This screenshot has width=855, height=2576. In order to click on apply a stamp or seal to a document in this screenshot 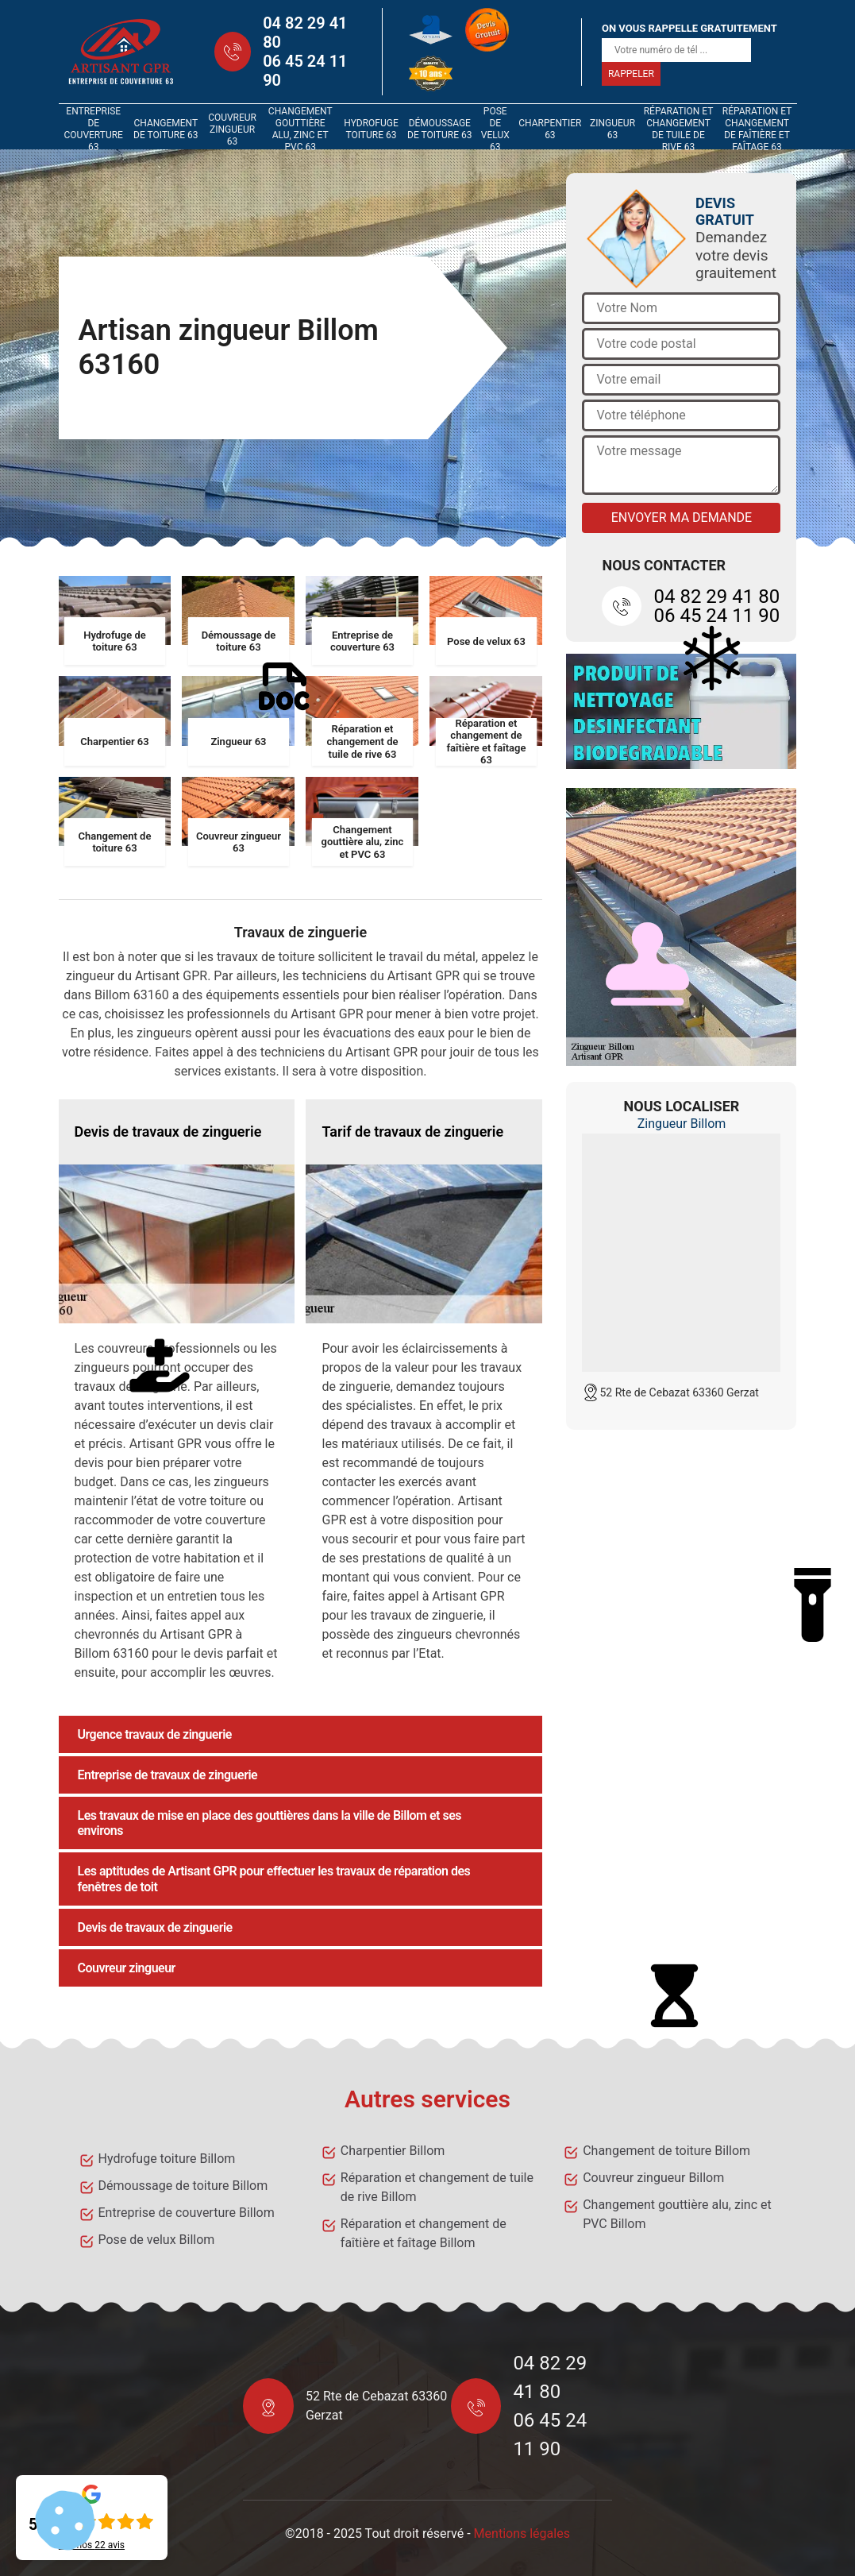, I will do `click(647, 964)`.